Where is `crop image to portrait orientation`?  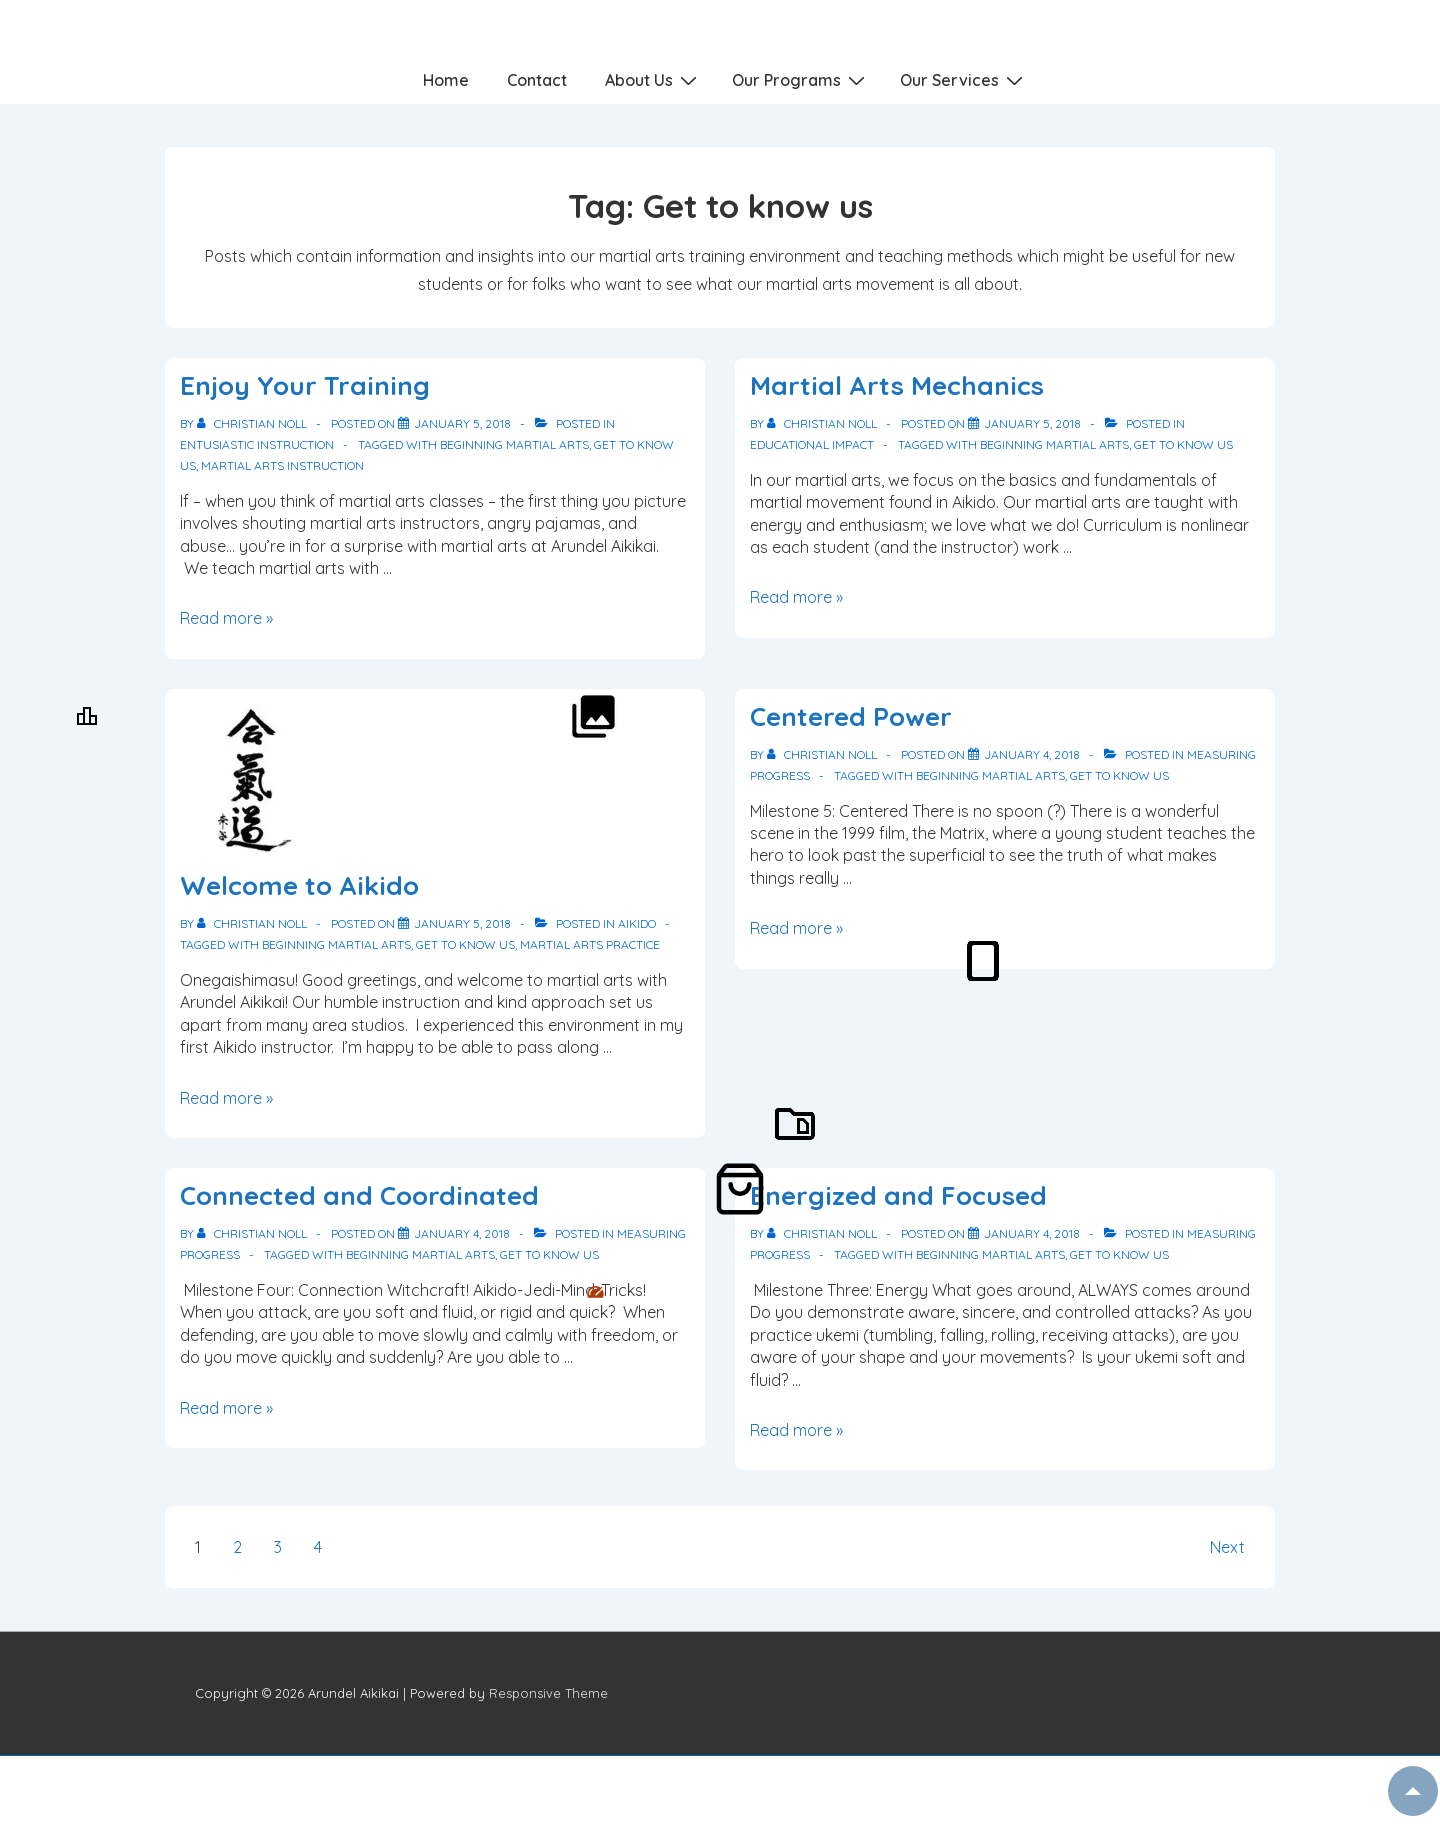
crop image to portrait orientation is located at coordinates (983, 961).